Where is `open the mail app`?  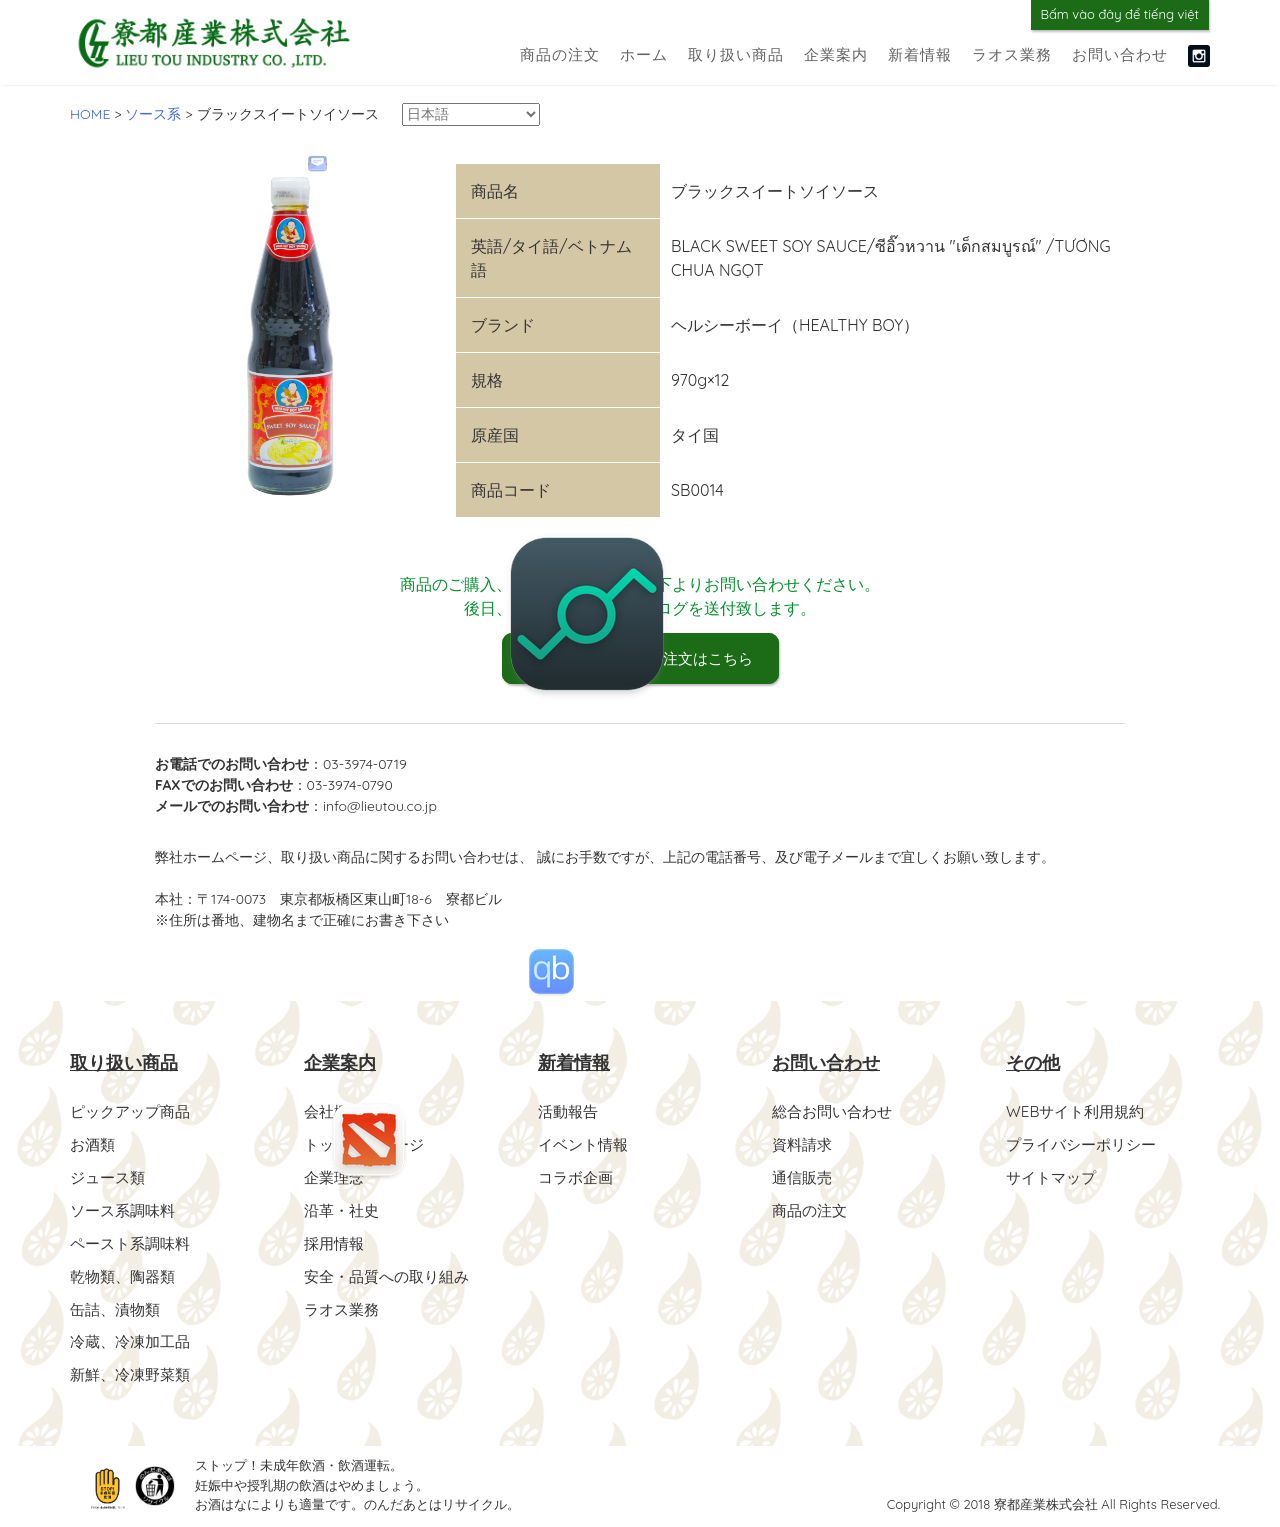 open the mail app is located at coordinates (317, 163).